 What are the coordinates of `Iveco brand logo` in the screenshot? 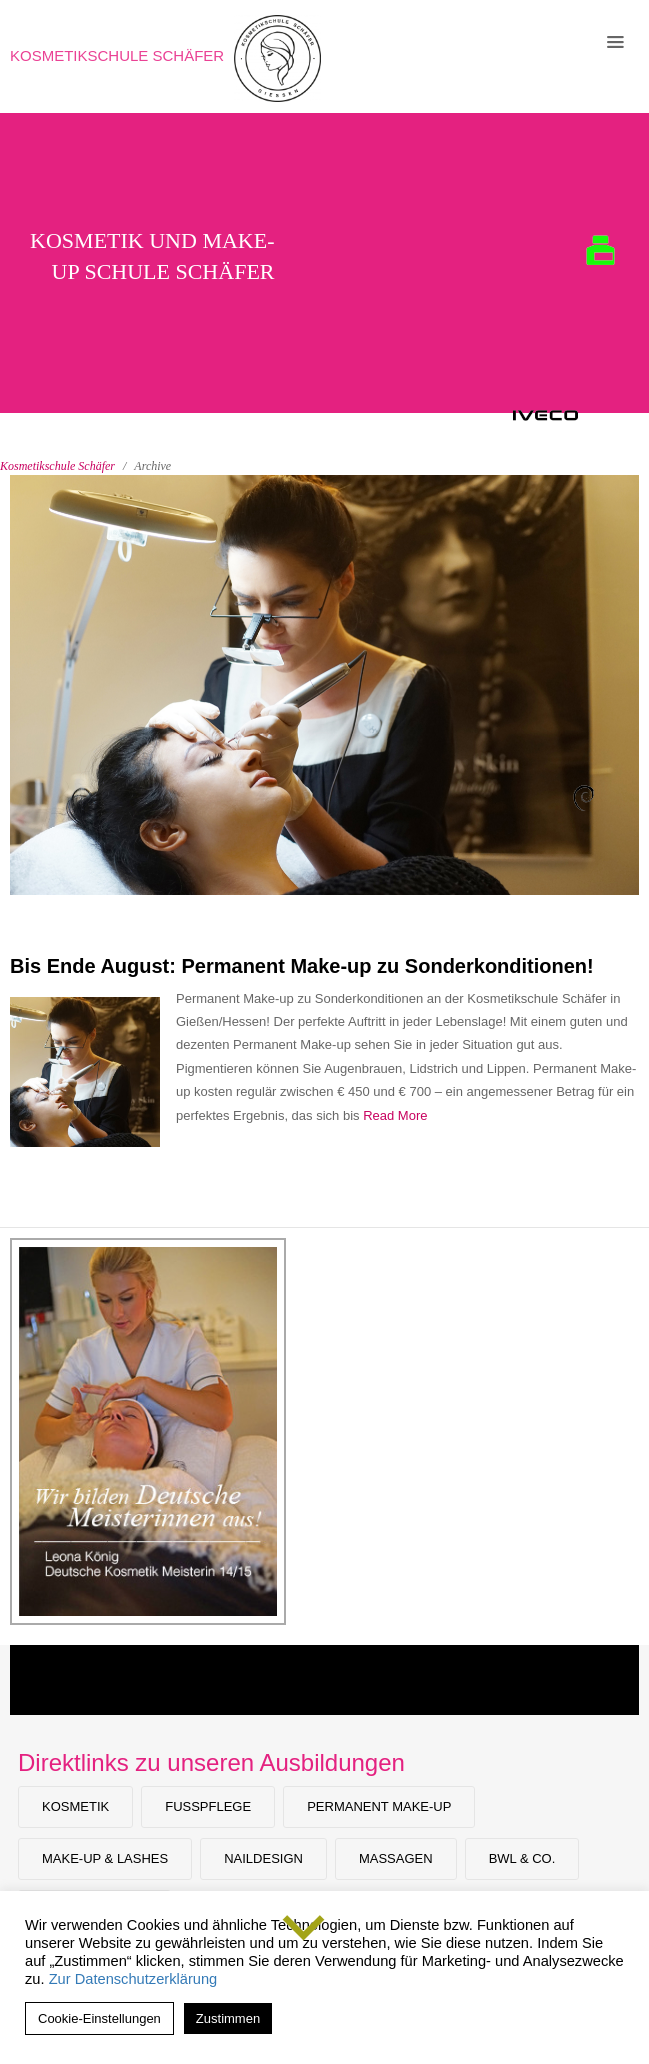 It's located at (545, 415).